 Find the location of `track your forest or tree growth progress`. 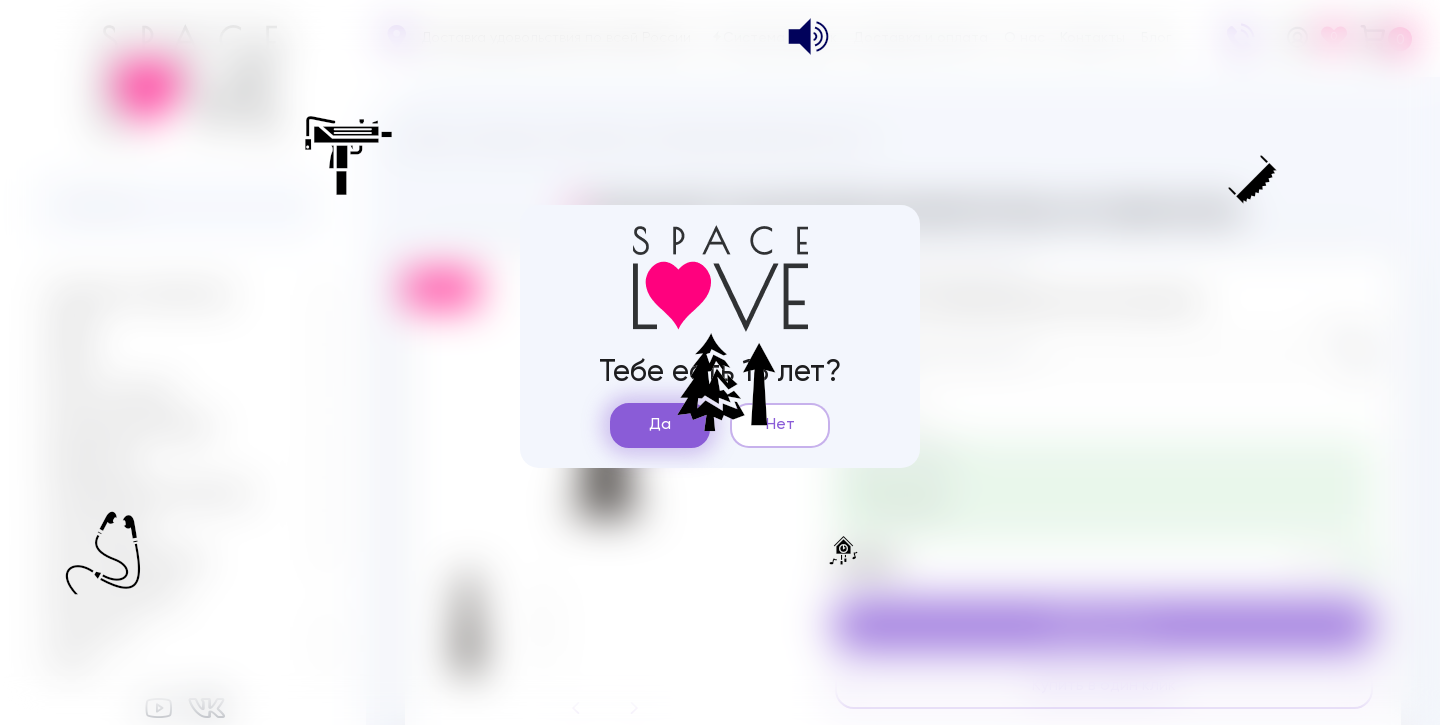

track your forest or tree growth progress is located at coordinates (726, 382).